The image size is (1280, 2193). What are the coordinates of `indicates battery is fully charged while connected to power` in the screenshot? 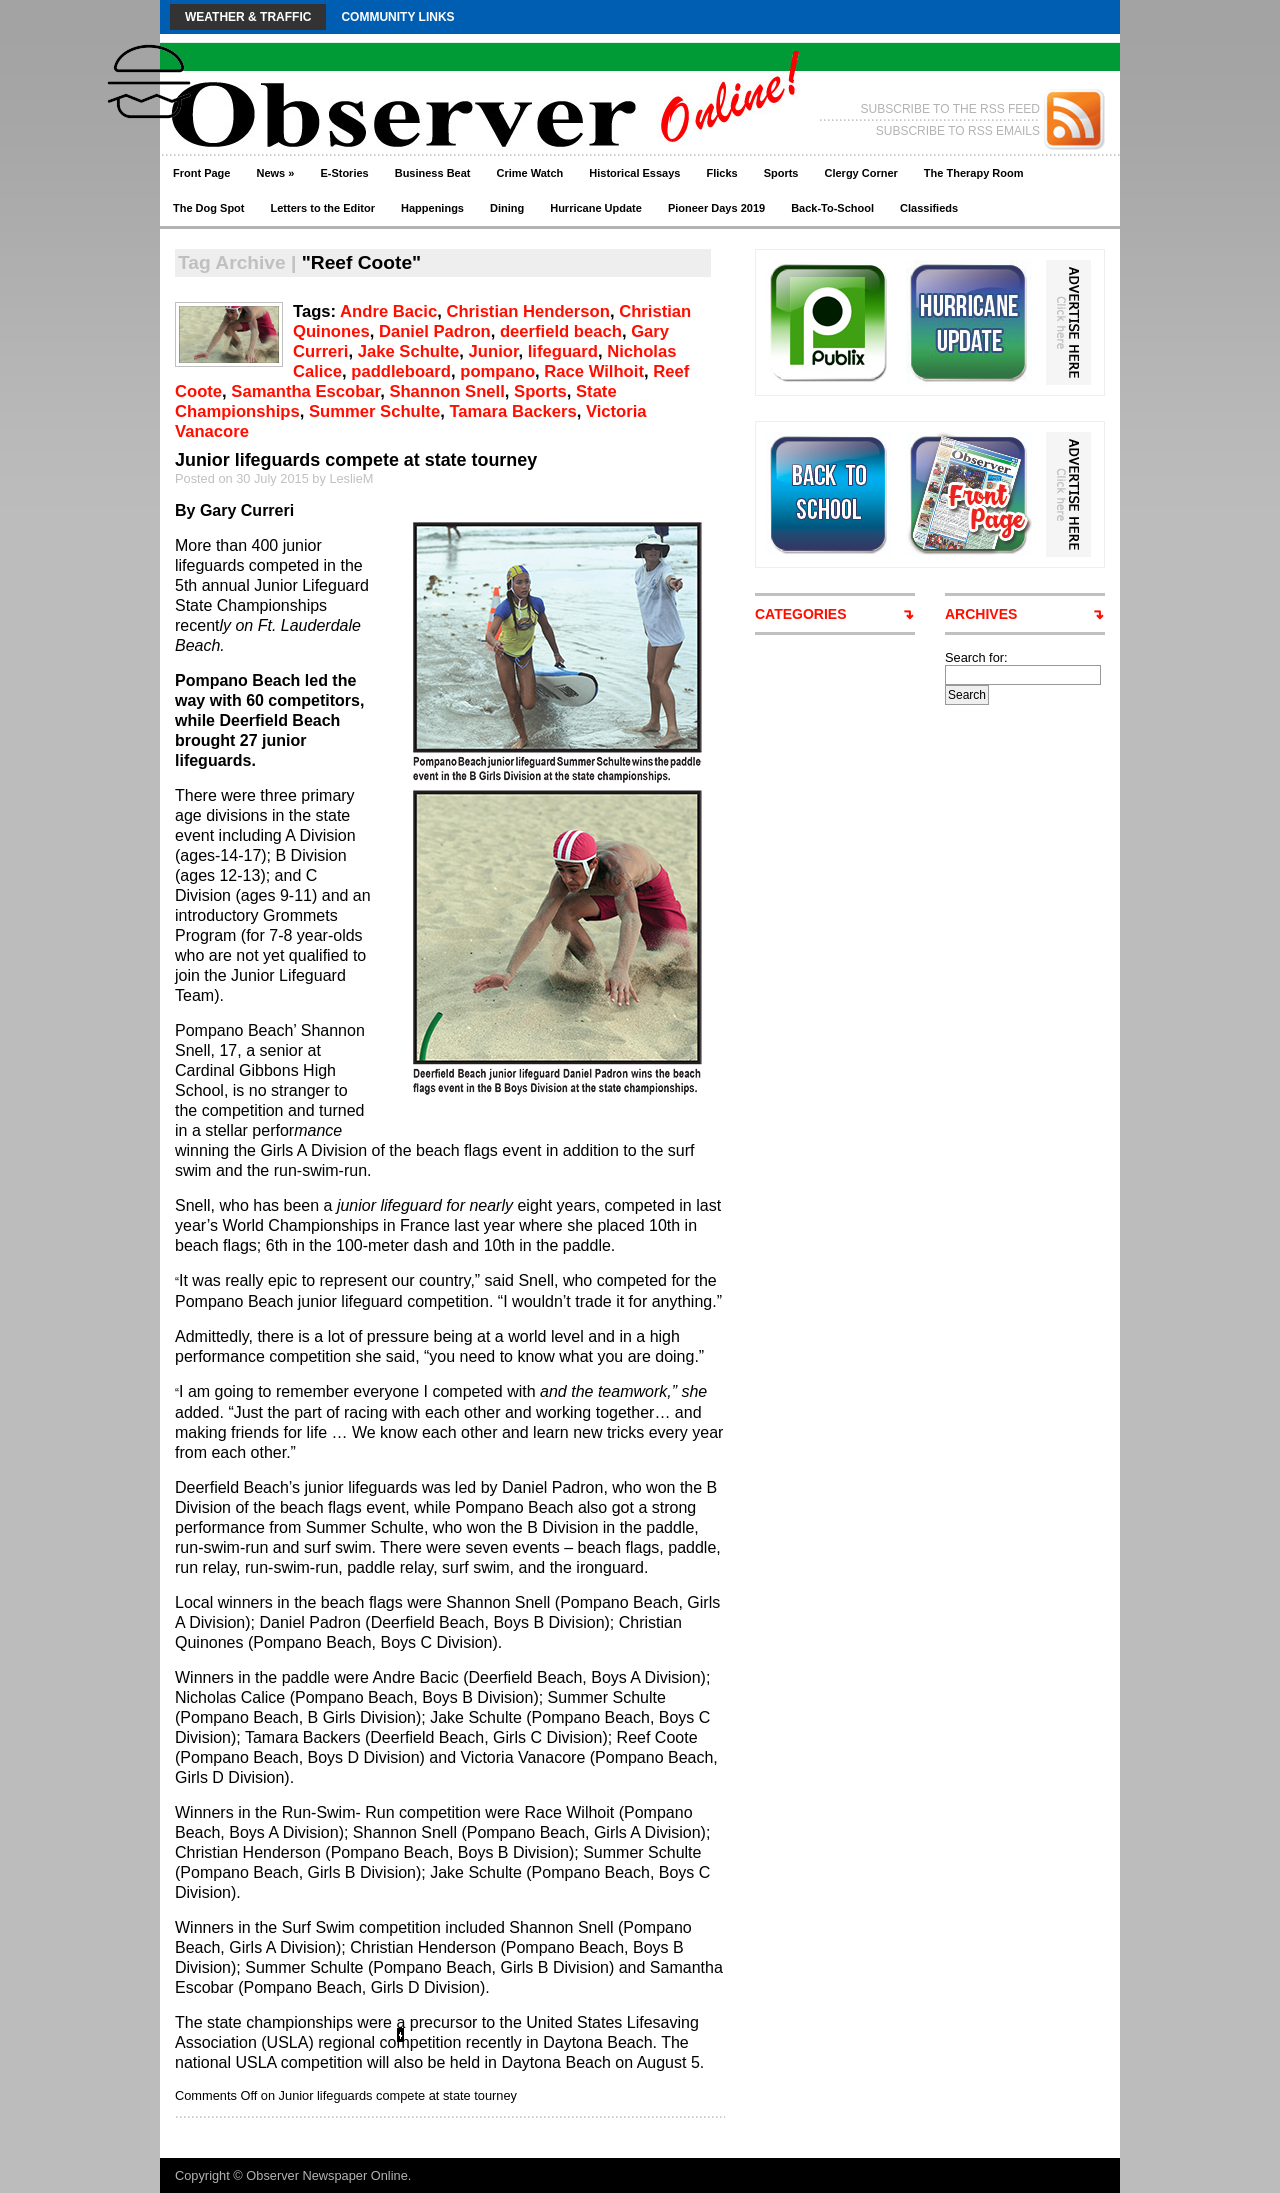 It's located at (400, 2034).